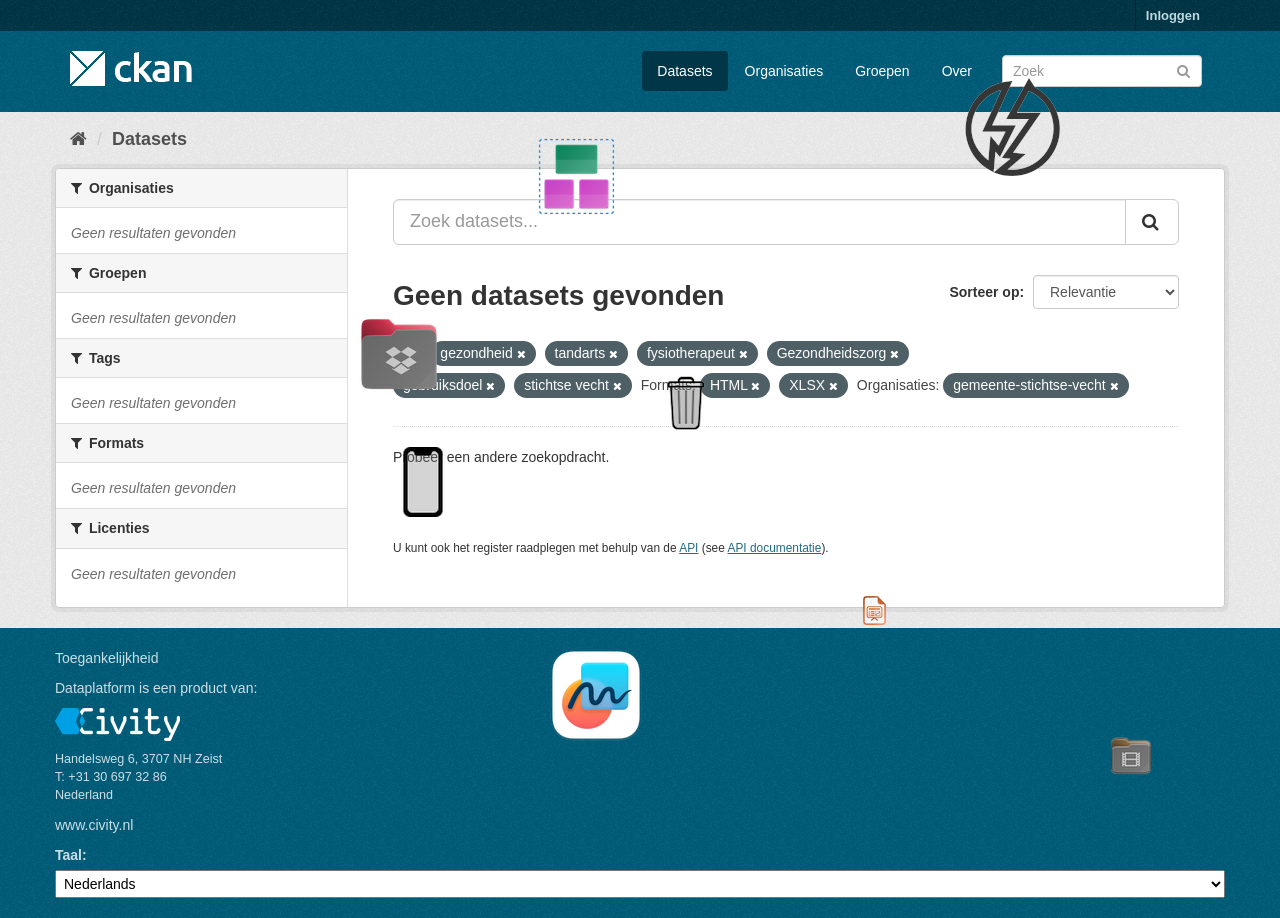  Describe the element at coordinates (596, 695) in the screenshot. I see `open freeform app for collaborative brainstorming` at that location.